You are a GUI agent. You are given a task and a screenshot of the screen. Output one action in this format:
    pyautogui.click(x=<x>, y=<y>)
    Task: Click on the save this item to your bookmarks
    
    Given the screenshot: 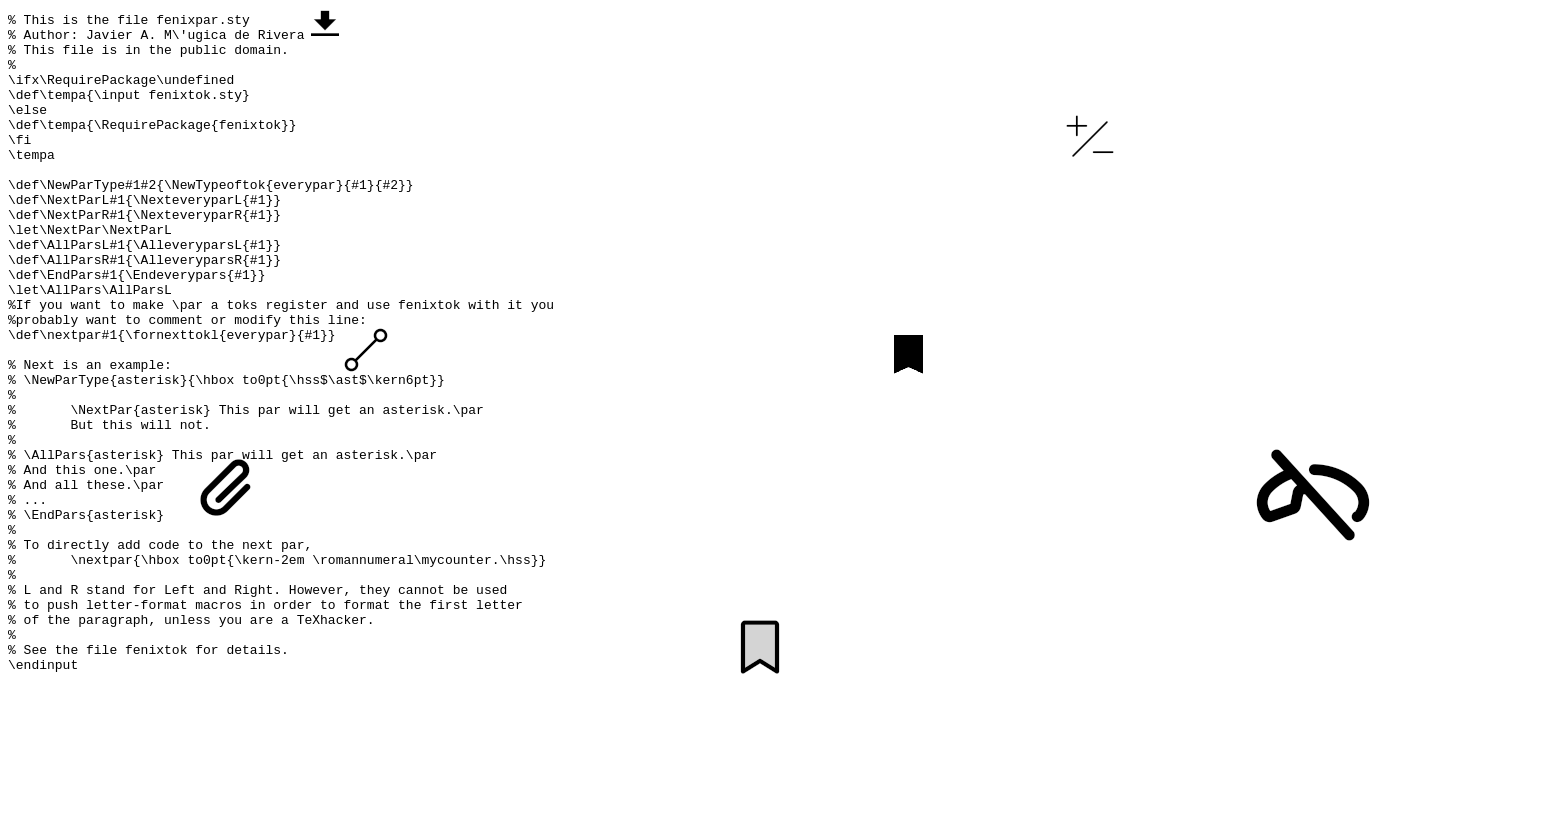 What is the action you would take?
    pyautogui.click(x=908, y=354)
    